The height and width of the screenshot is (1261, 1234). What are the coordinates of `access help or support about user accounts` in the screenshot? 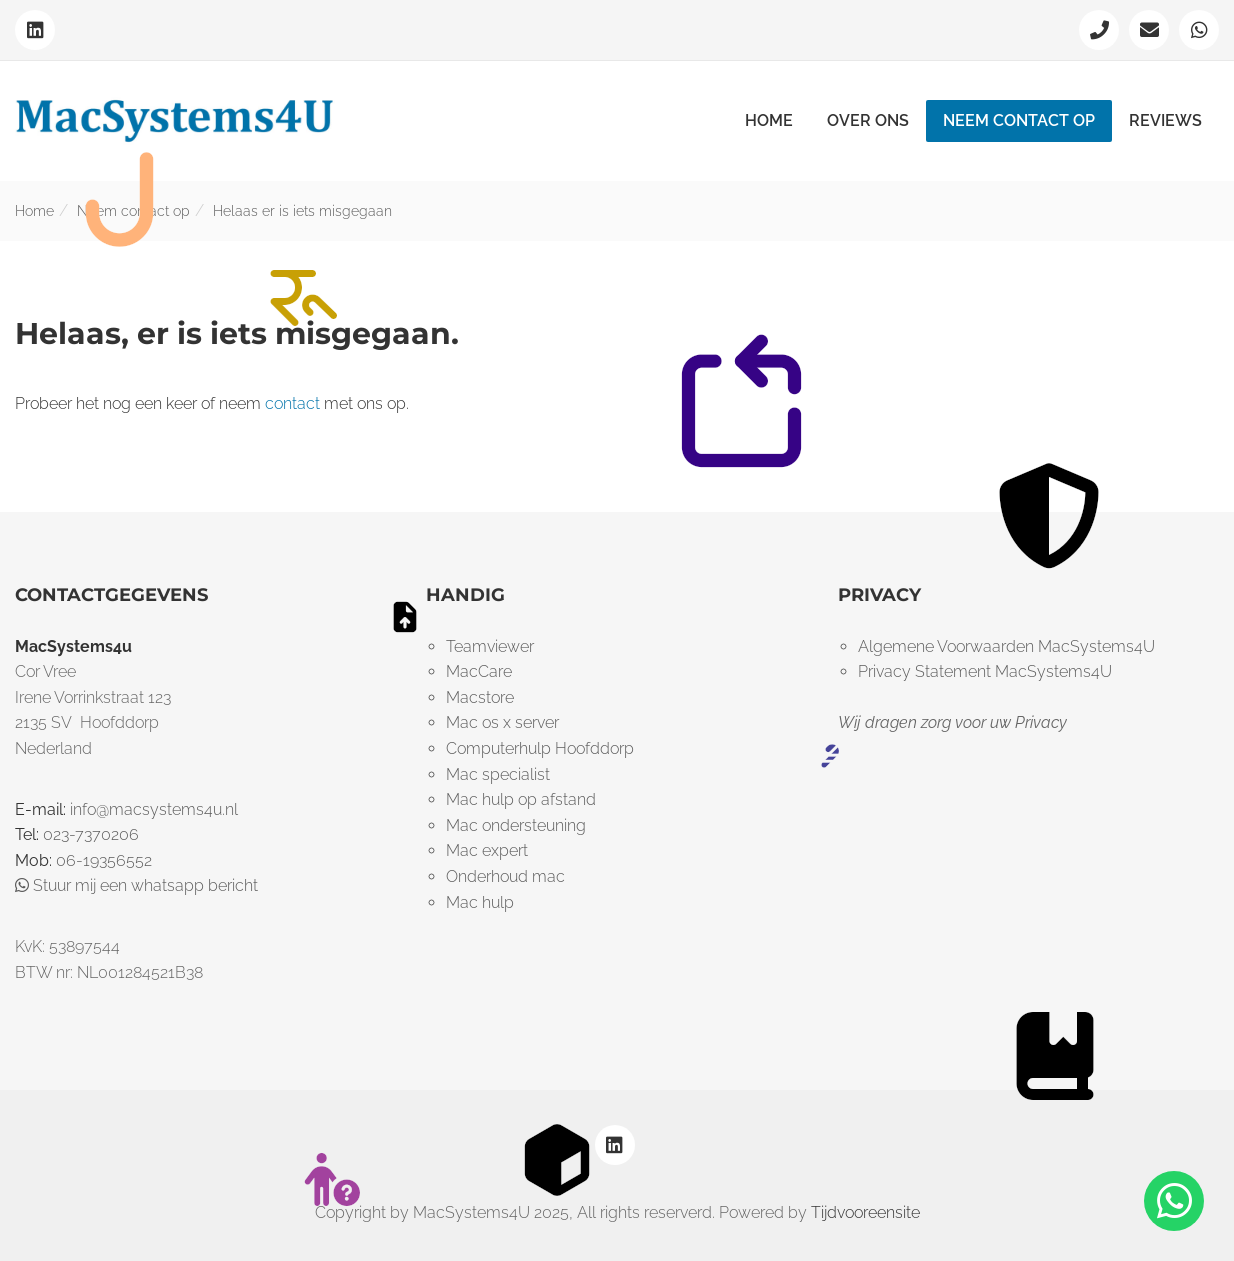 It's located at (330, 1179).